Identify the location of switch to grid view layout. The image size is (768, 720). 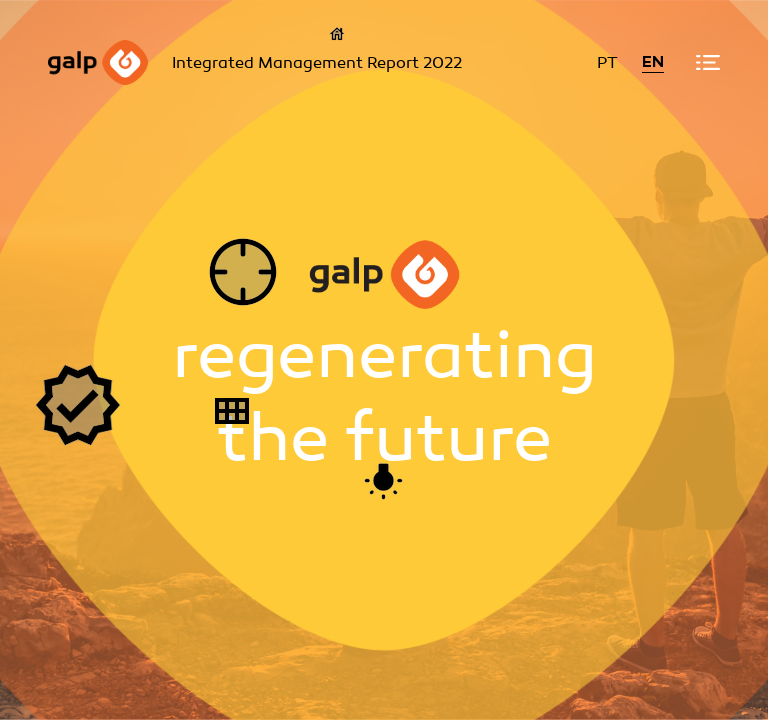
(231, 412).